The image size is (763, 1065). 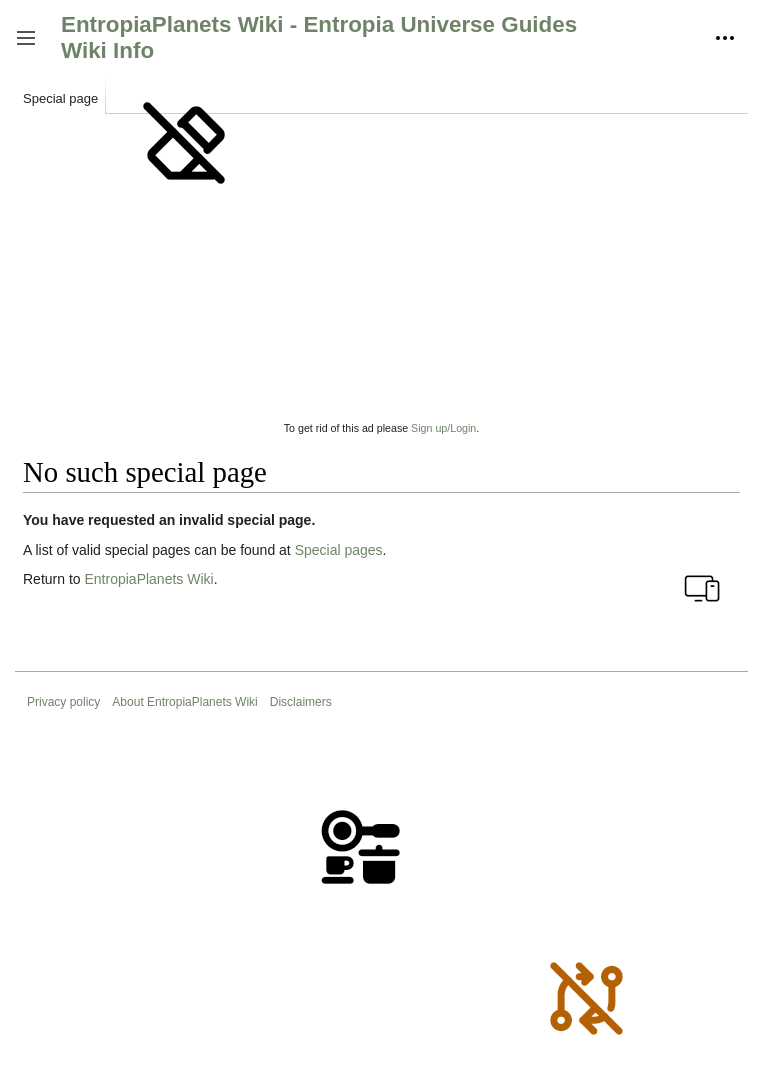 What do you see at coordinates (701, 588) in the screenshot?
I see `manage connected devices` at bounding box center [701, 588].